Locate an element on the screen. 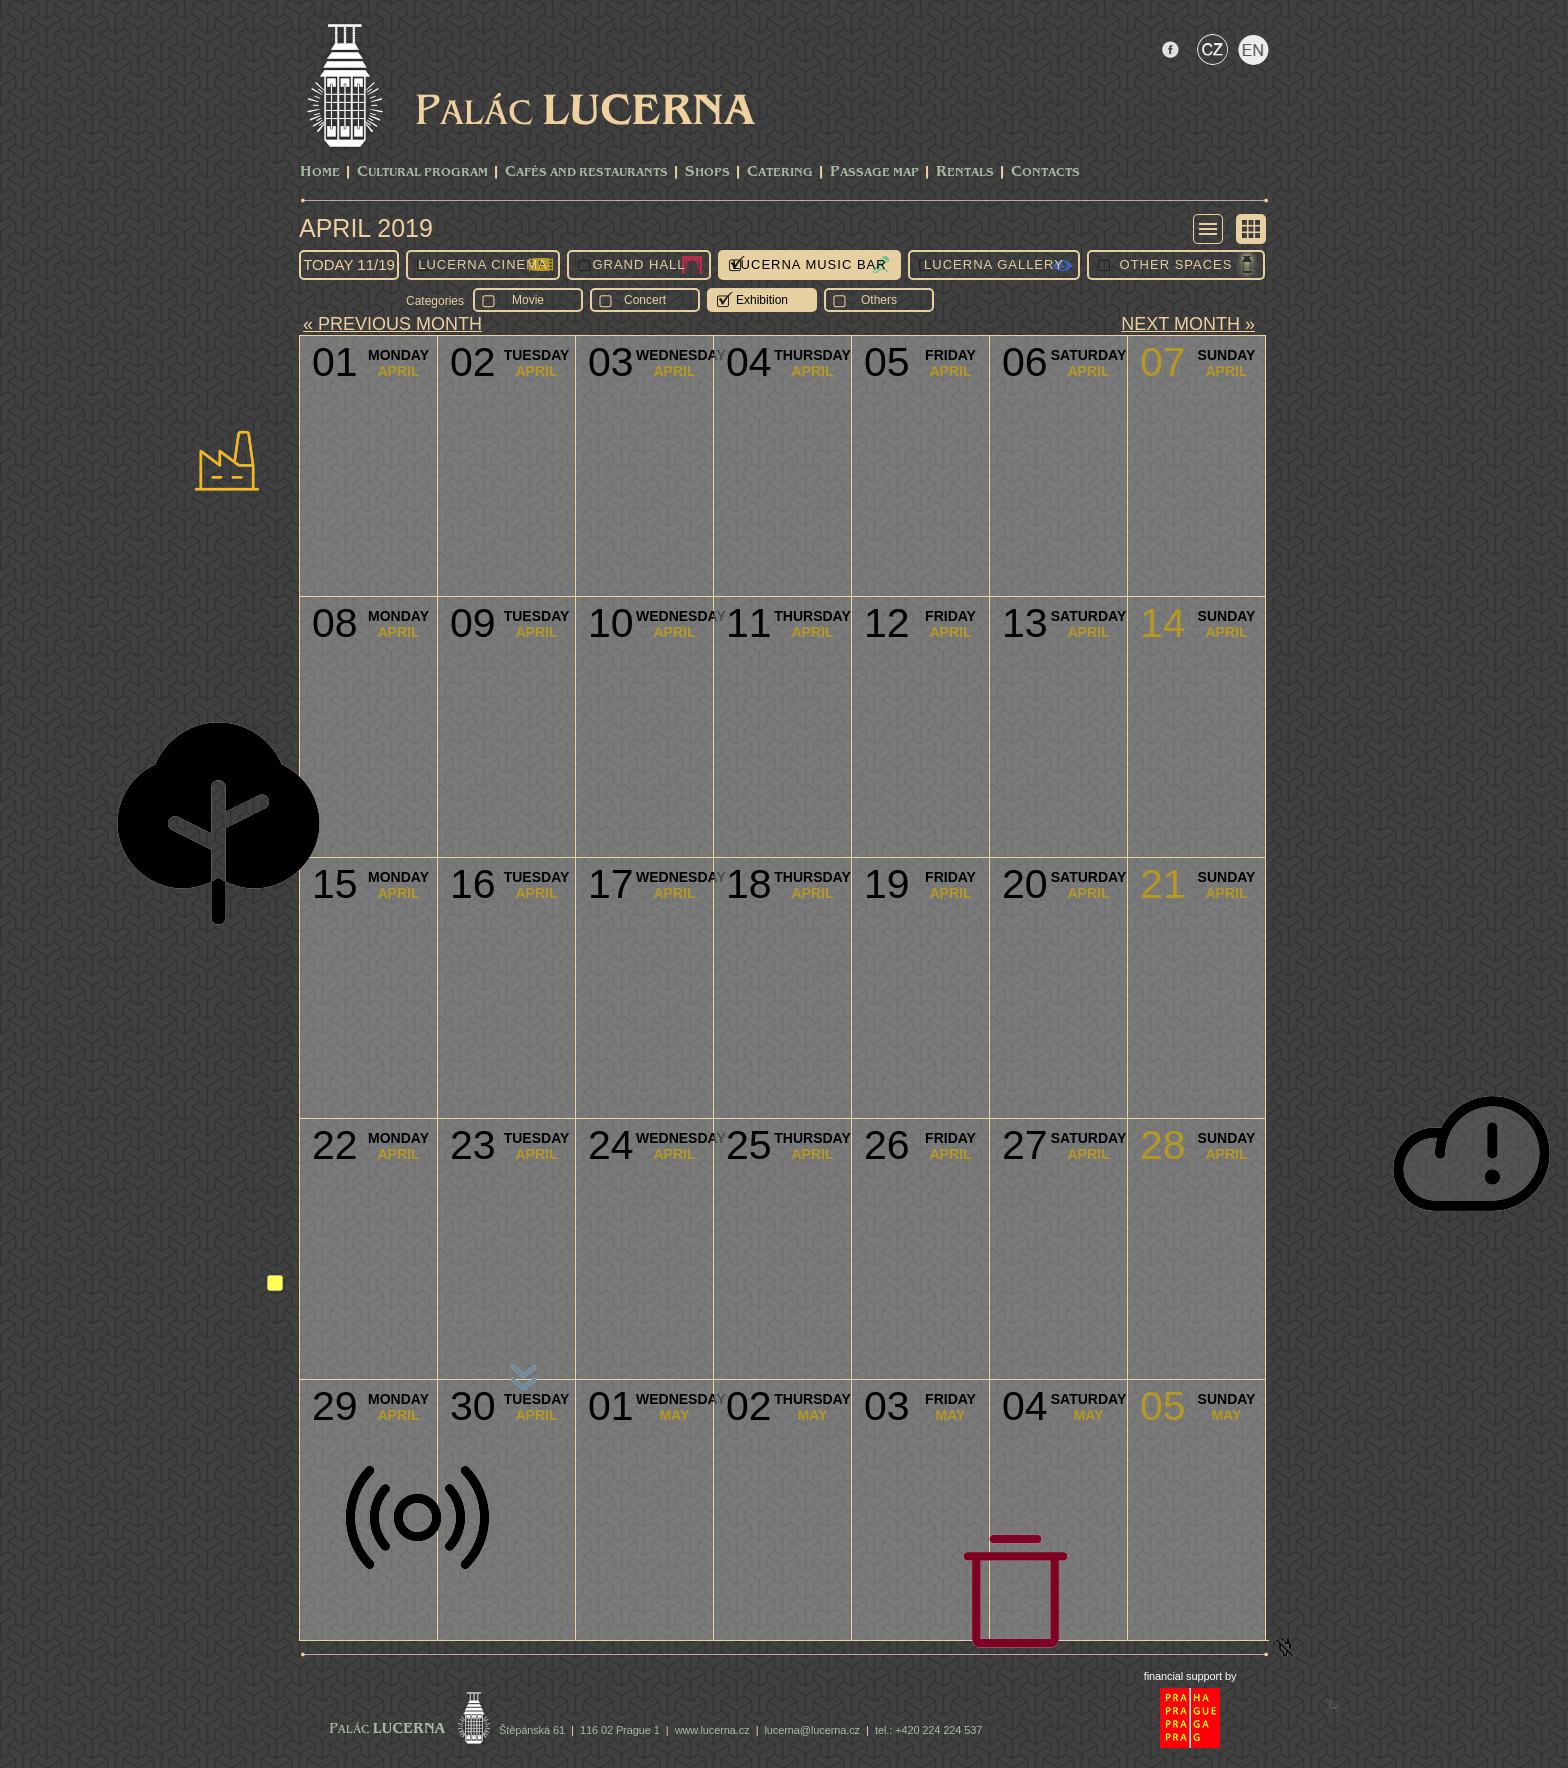  power source disconnected or unavailable is located at coordinates (1285, 1647).